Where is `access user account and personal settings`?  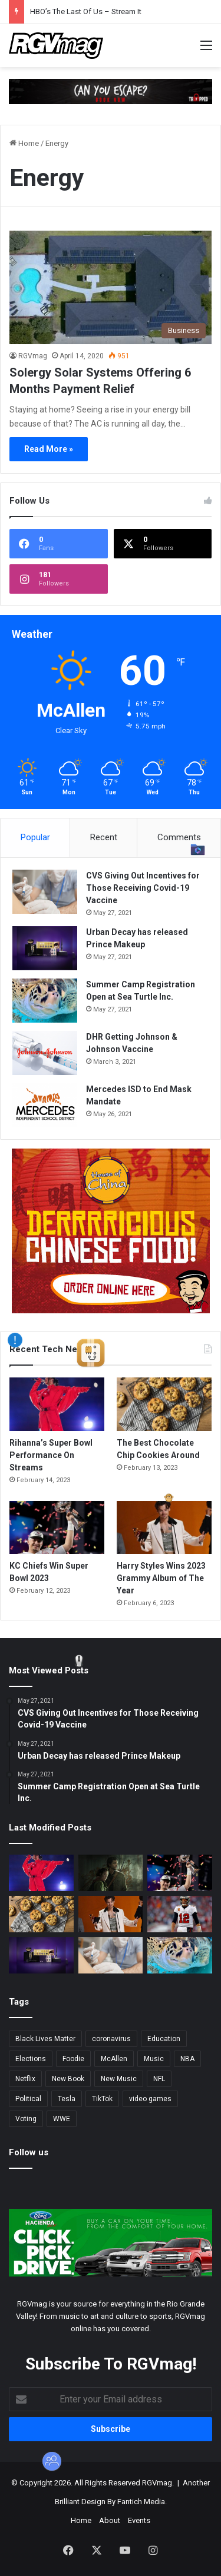 access user account and personal settings is located at coordinates (52, 2461).